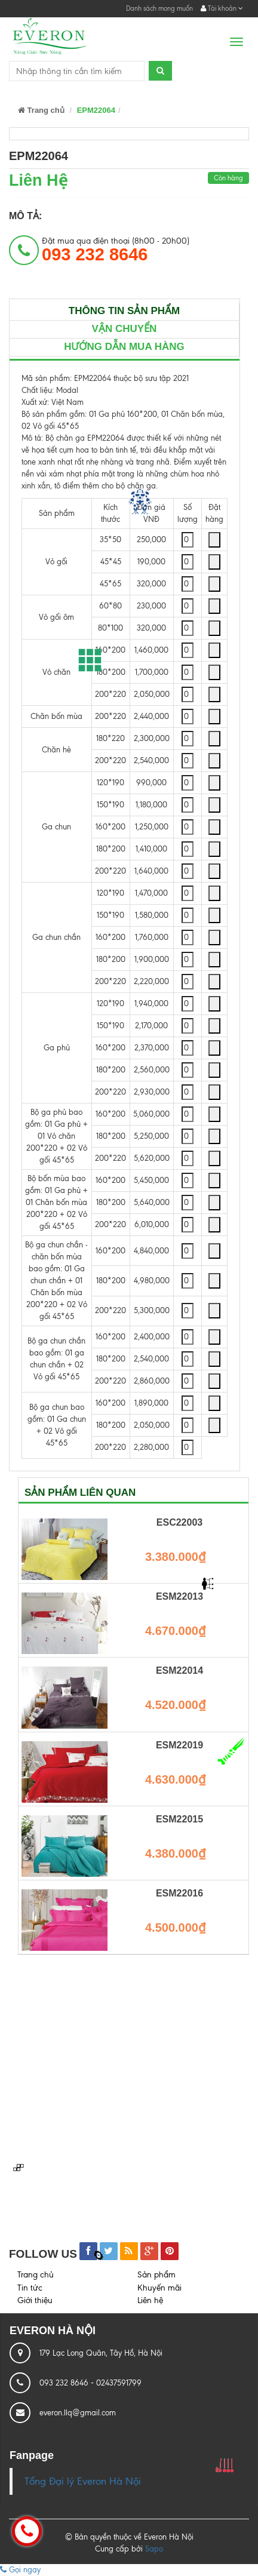 The width and height of the screenshot is (258, 2576). I want to click on view character skills or abilities, so click(208, 1584).